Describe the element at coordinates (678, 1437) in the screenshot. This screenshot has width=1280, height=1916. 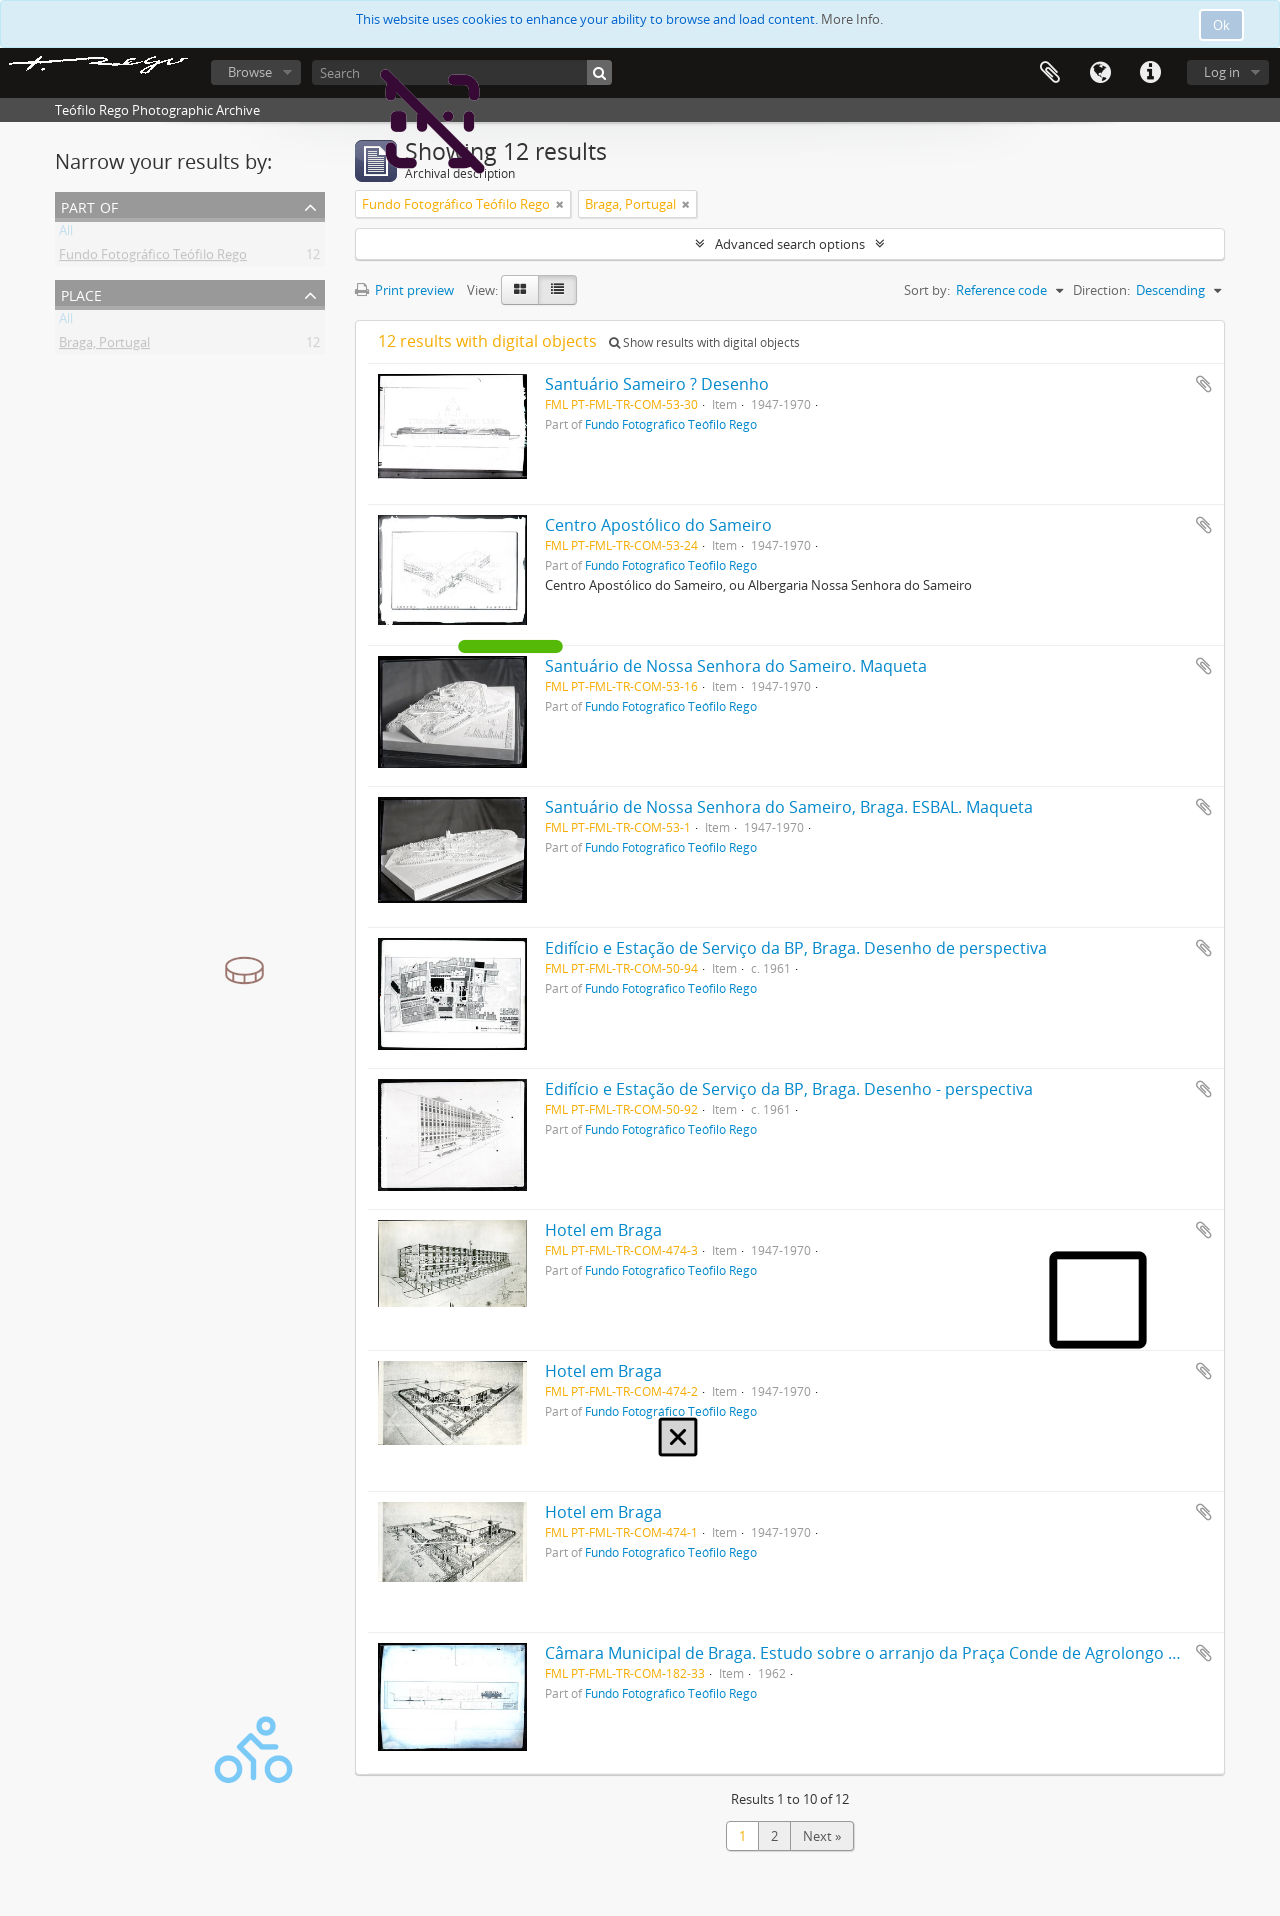
I see `close or dismiss a dialog box` at that location.